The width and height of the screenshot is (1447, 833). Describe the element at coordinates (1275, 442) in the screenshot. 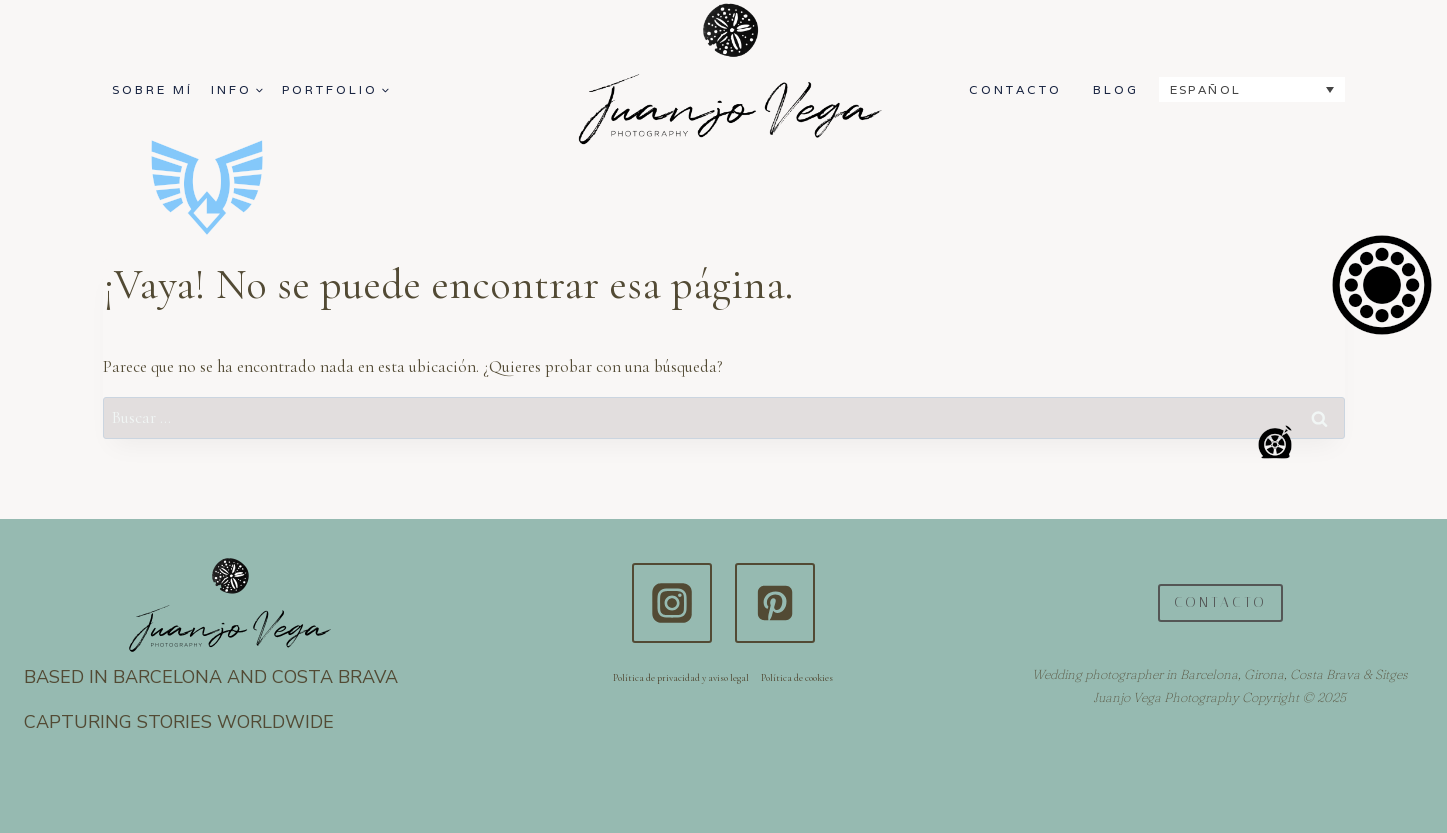

I see `report a flat tire or vehicle issue` at that location.